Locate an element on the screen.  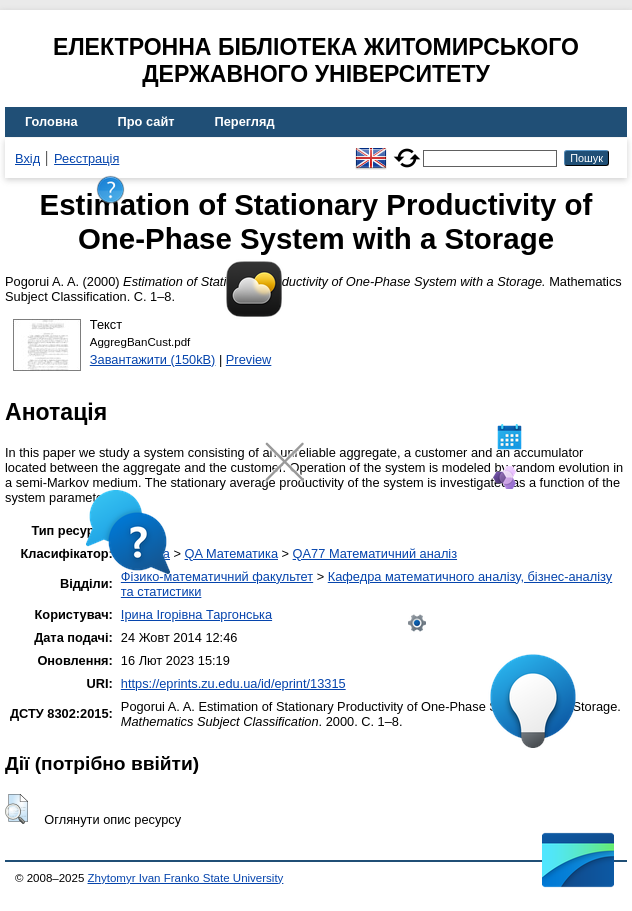
open help documentation is located at coordinates (110, 189).